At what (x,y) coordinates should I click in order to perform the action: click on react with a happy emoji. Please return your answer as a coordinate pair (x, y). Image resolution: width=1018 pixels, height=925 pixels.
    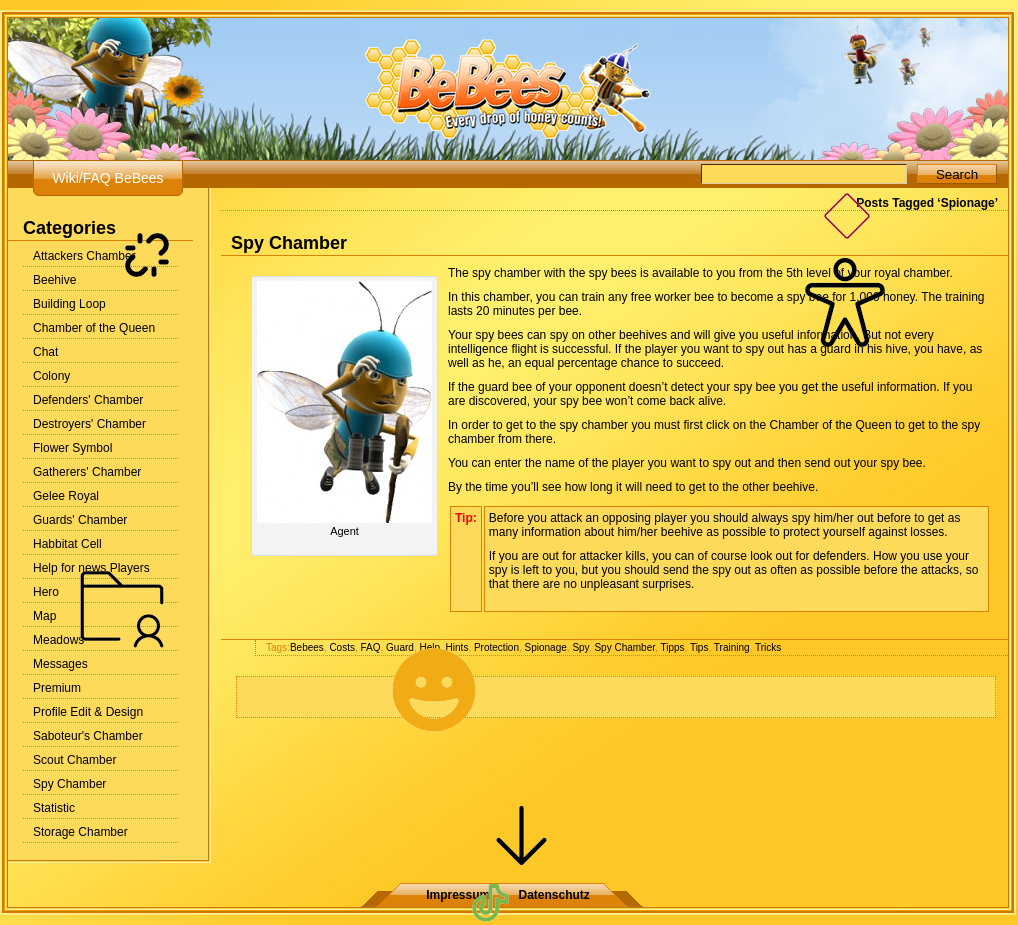
    Looking at the image, I should click on (434, 690).